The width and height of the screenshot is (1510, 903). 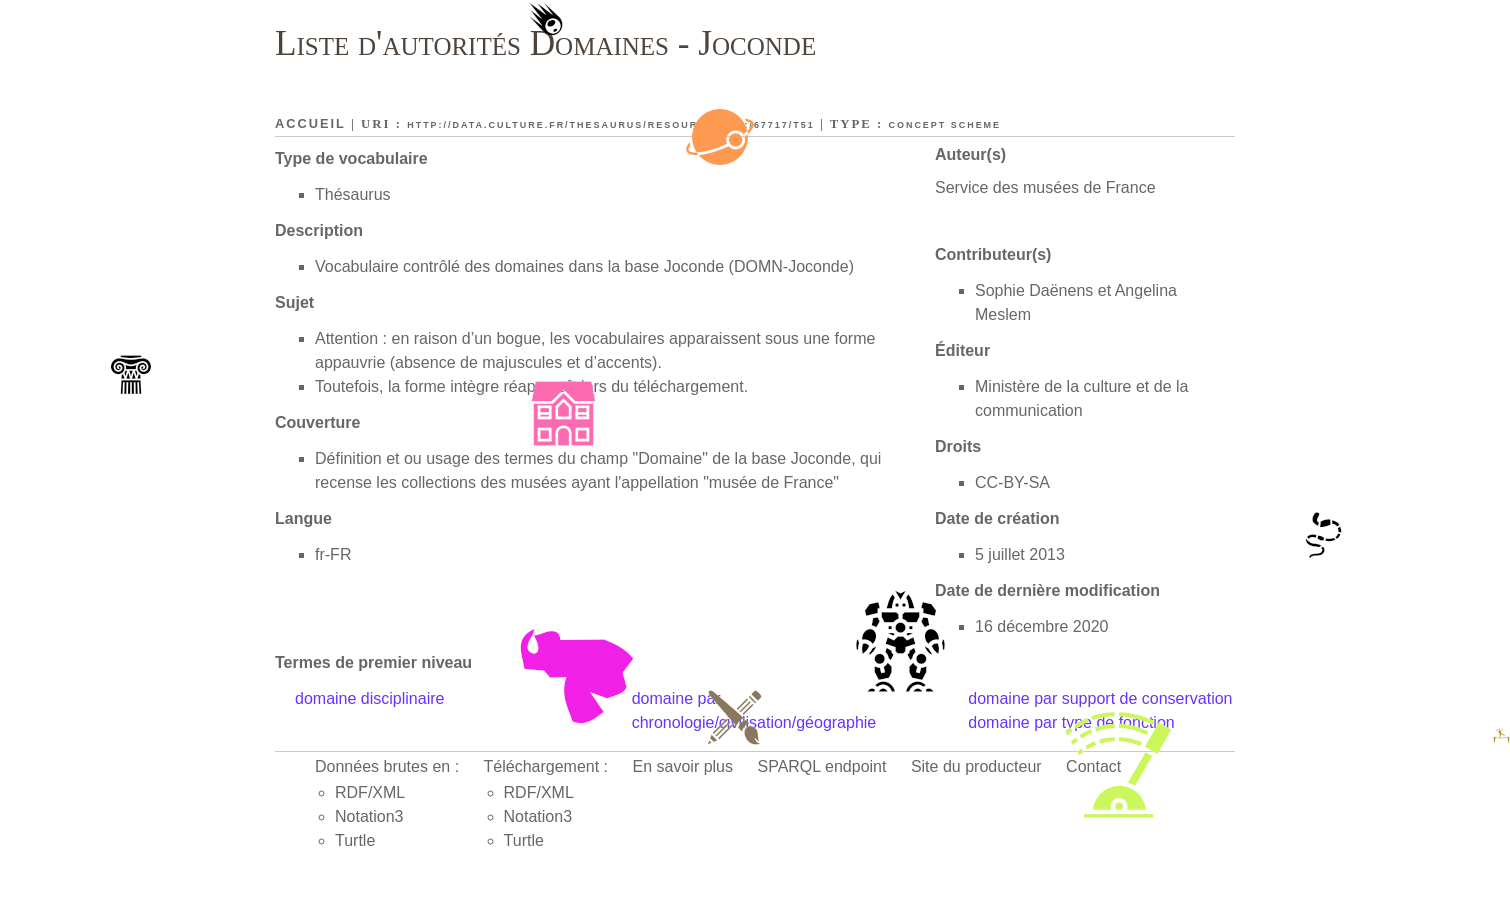 I want to click on circus or acrobatics game category, so click(x=1501, y=735).